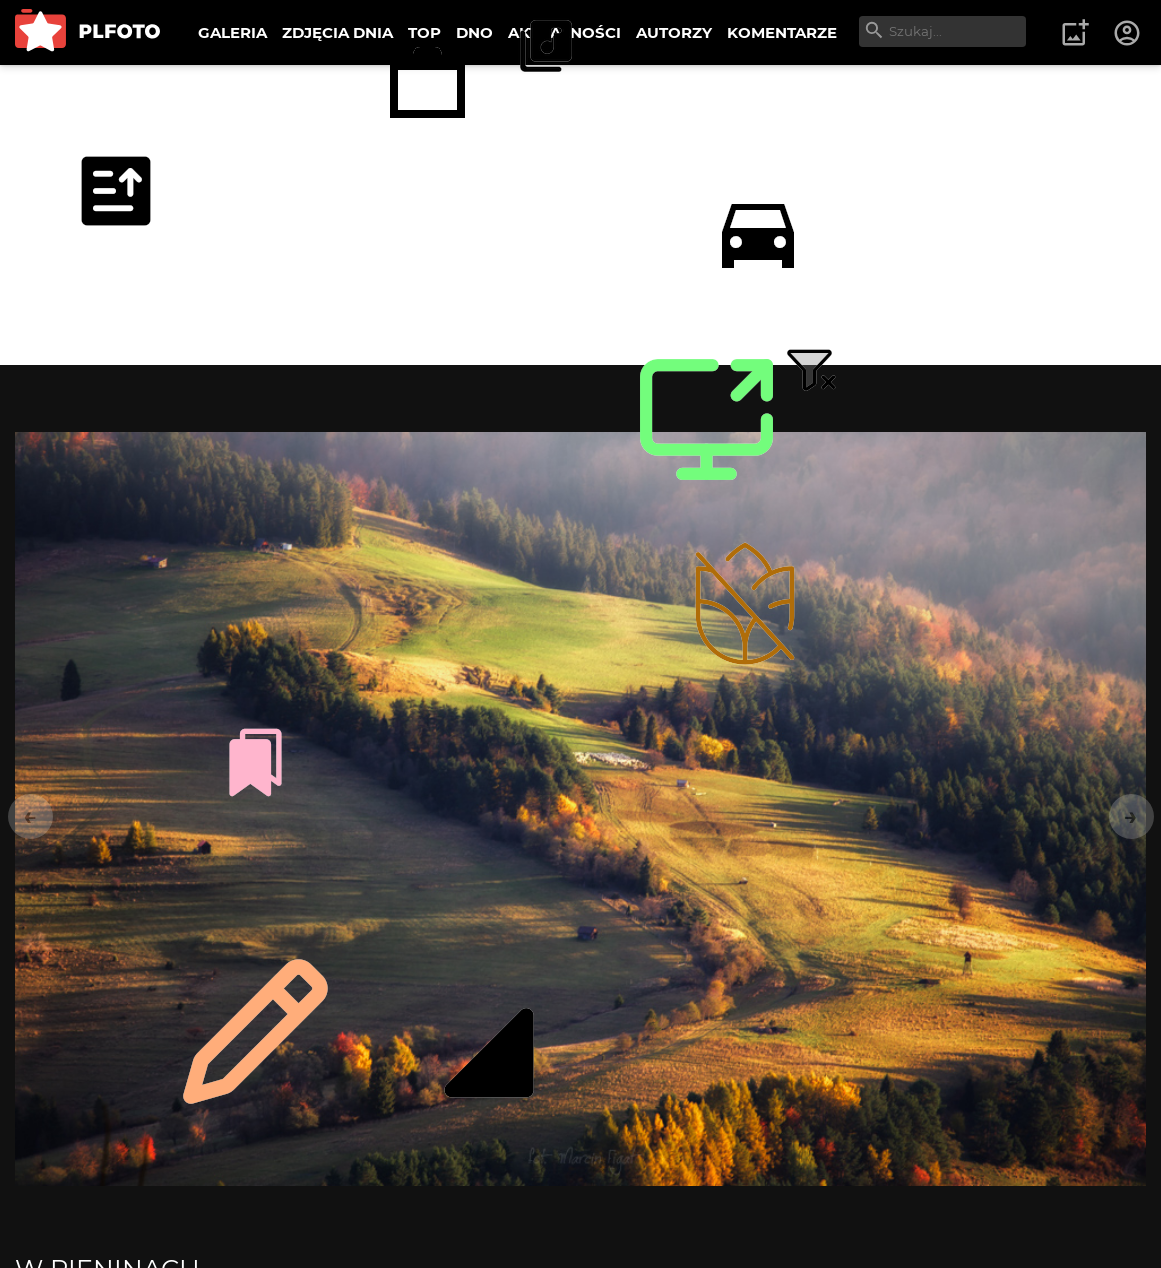 This screenshot has height=1268, width=1161. What do you see at coordinates (706, 419) in the screenshot?
I see `share your screen with others` at bounding box center [706, 419].